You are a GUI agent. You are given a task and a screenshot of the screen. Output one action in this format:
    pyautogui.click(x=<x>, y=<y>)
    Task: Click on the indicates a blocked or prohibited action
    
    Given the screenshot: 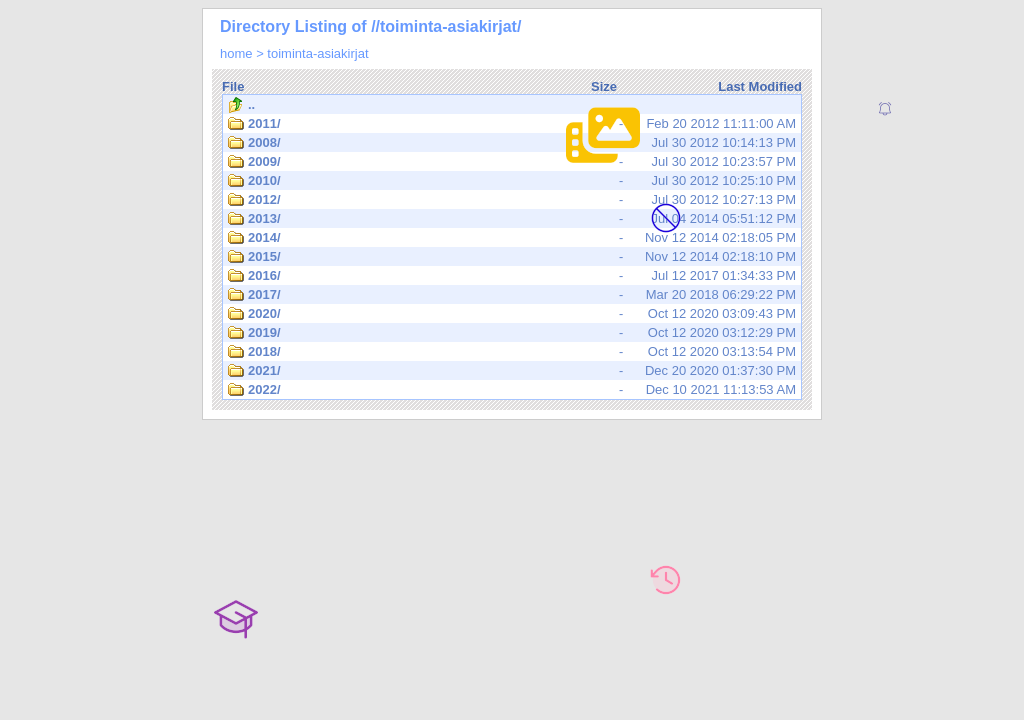 What is the action you would take?
    pyautogui.click(x=666, y=218)
    